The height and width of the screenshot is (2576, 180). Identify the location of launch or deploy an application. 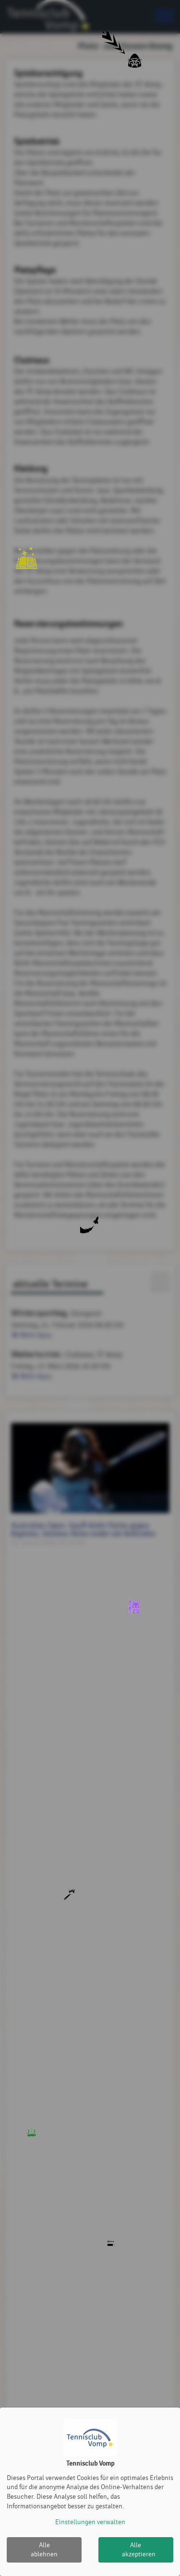
(89, 1224).